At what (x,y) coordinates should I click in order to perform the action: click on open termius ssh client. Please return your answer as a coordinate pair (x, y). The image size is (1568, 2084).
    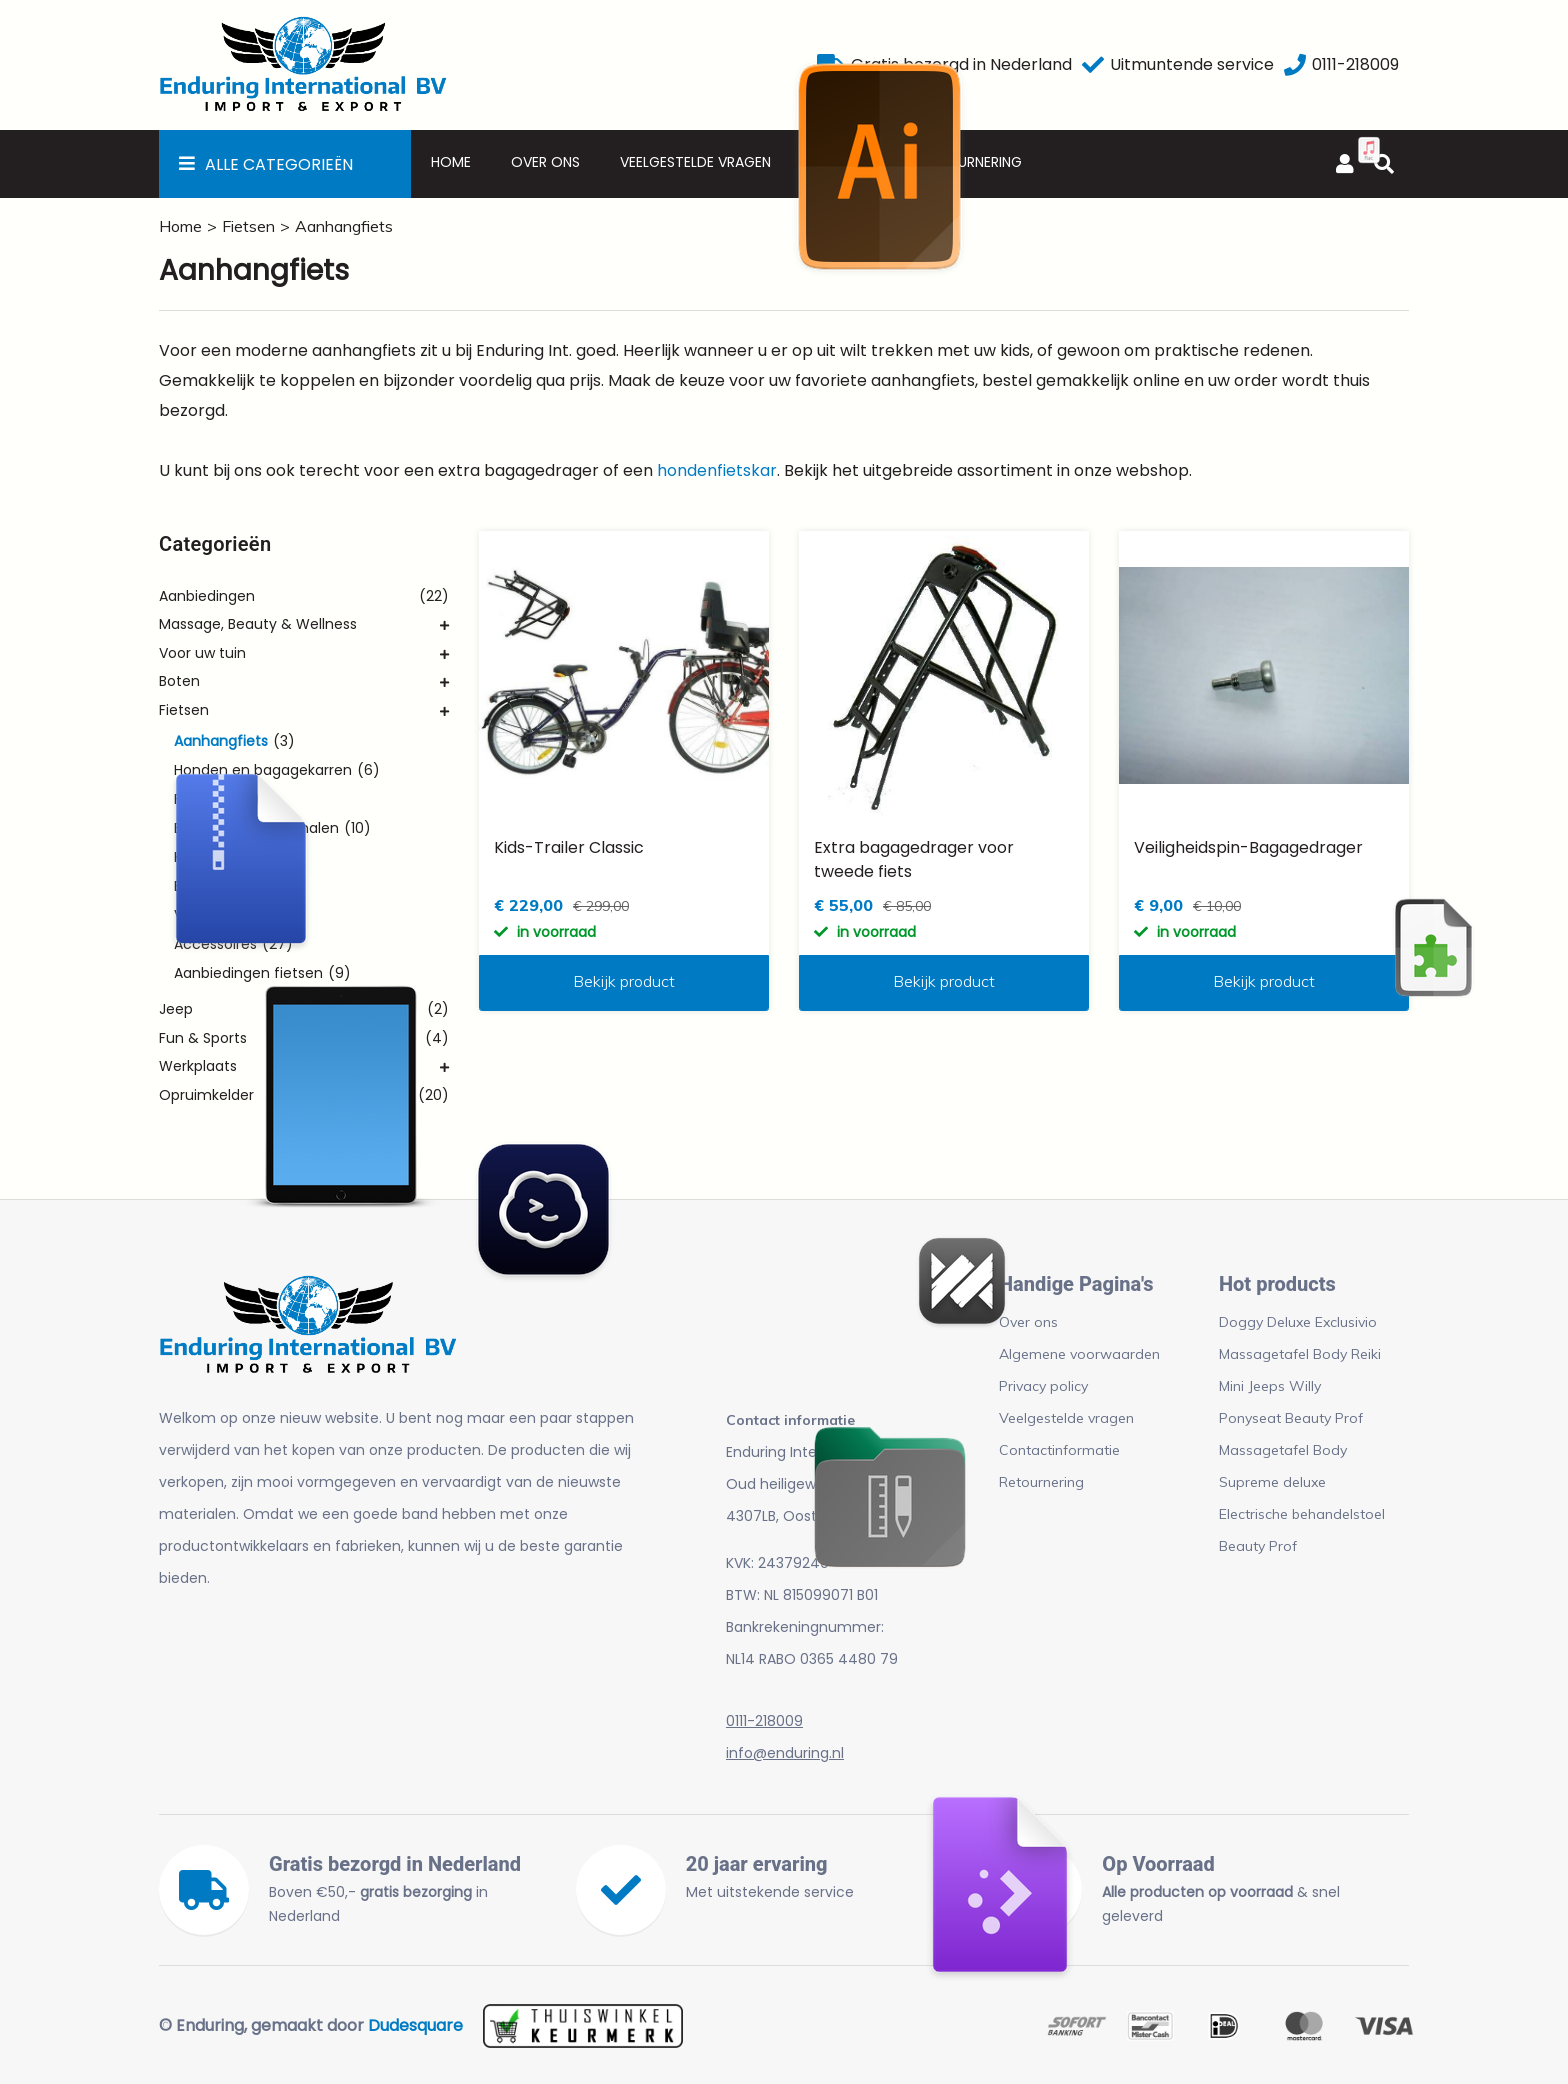
    Looking at the image, I should click on (543, 1209).